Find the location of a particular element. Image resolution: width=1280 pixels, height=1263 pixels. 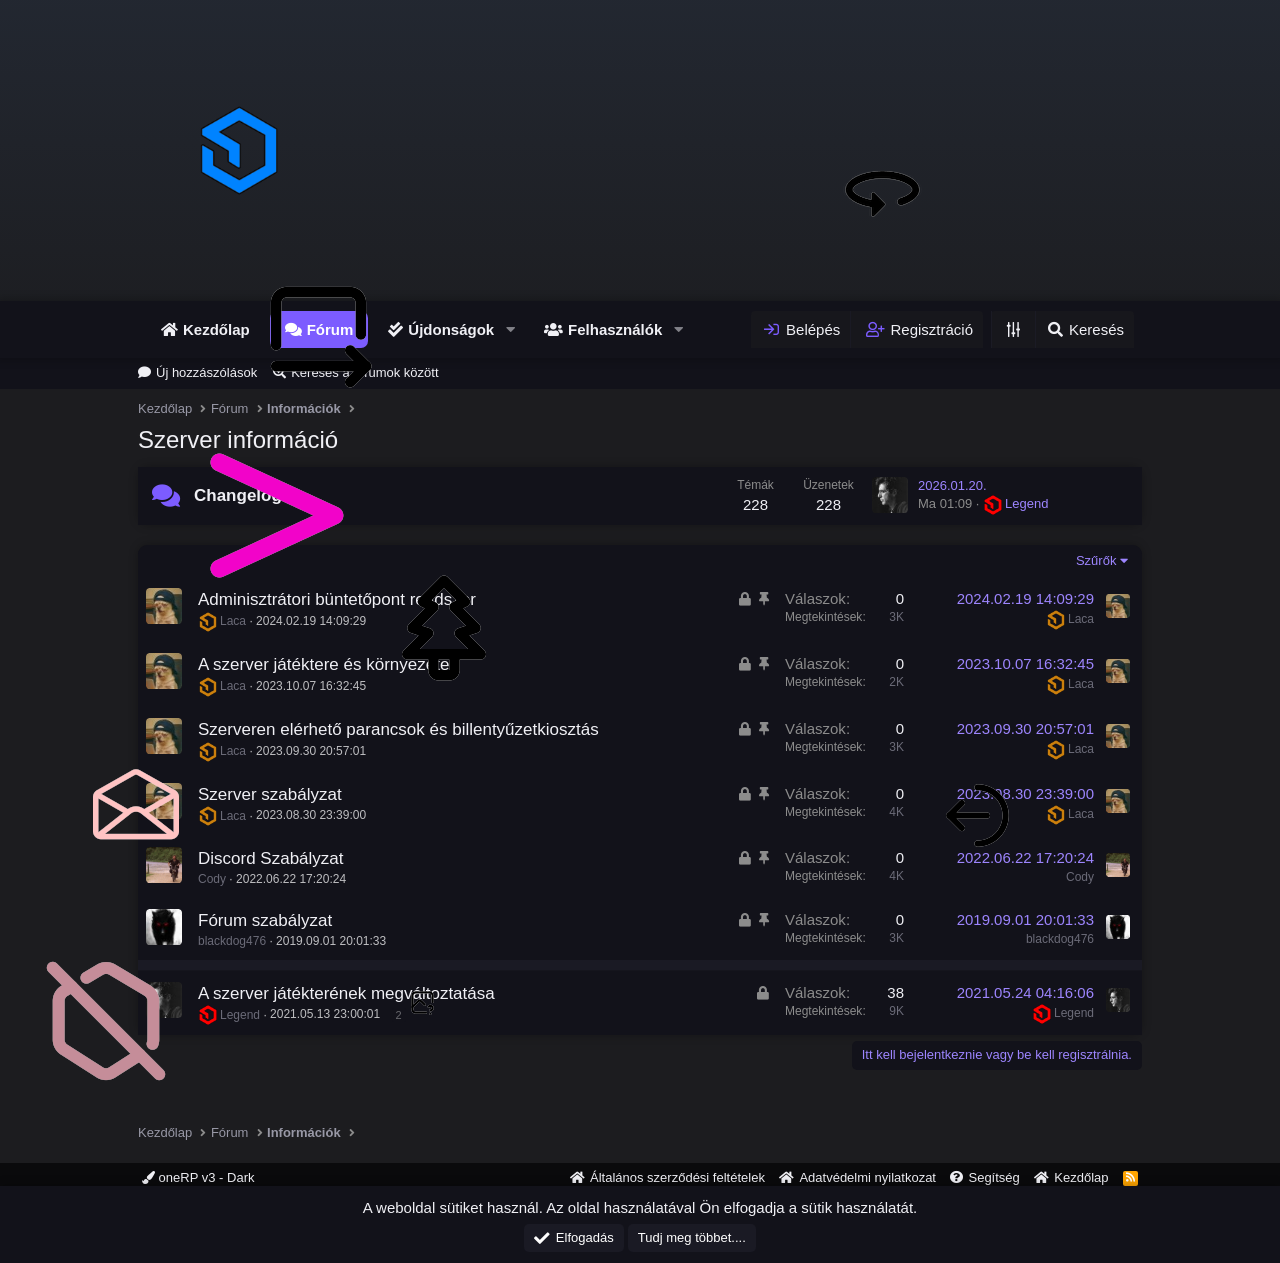

view 360-degree panorama or image is located at coordinates (882, 189).